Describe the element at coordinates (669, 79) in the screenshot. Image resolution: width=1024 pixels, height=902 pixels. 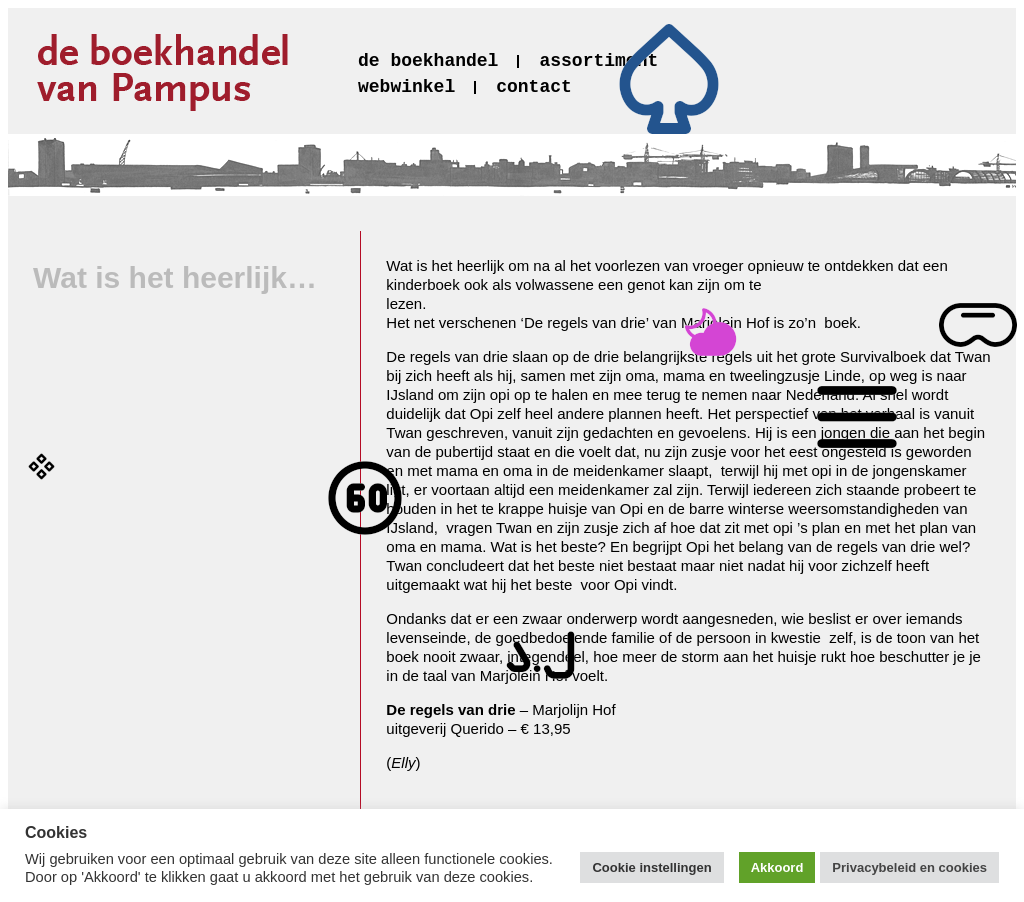
I see `spade suit symbol for card games` at that location.